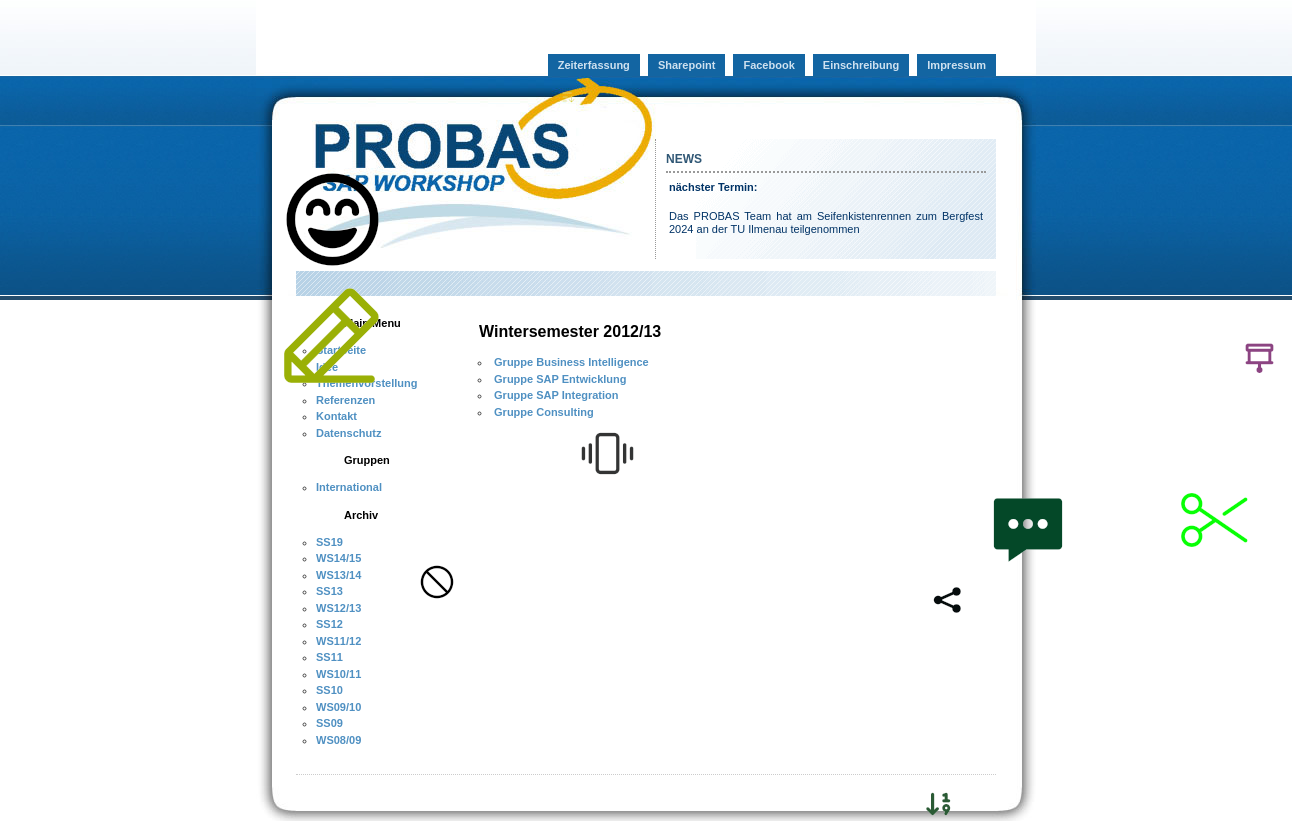  What do you see at coordinates (1028, 530) in the screenshot?
I see `open chat or messaging` at bounding box center [1028, 530].